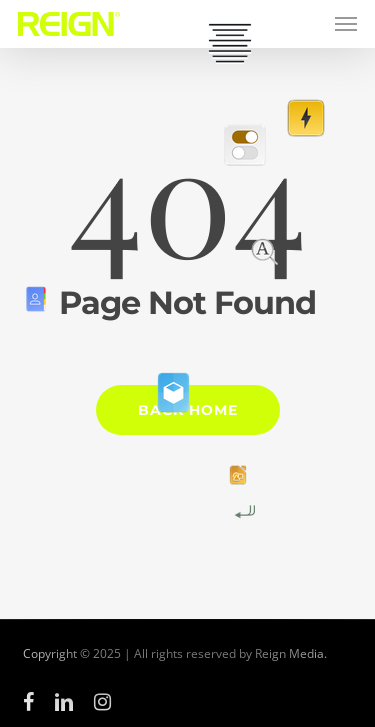  Describe the element at coordinates (36, 299) in the screenshot. I see `open the contacts app` at that location.